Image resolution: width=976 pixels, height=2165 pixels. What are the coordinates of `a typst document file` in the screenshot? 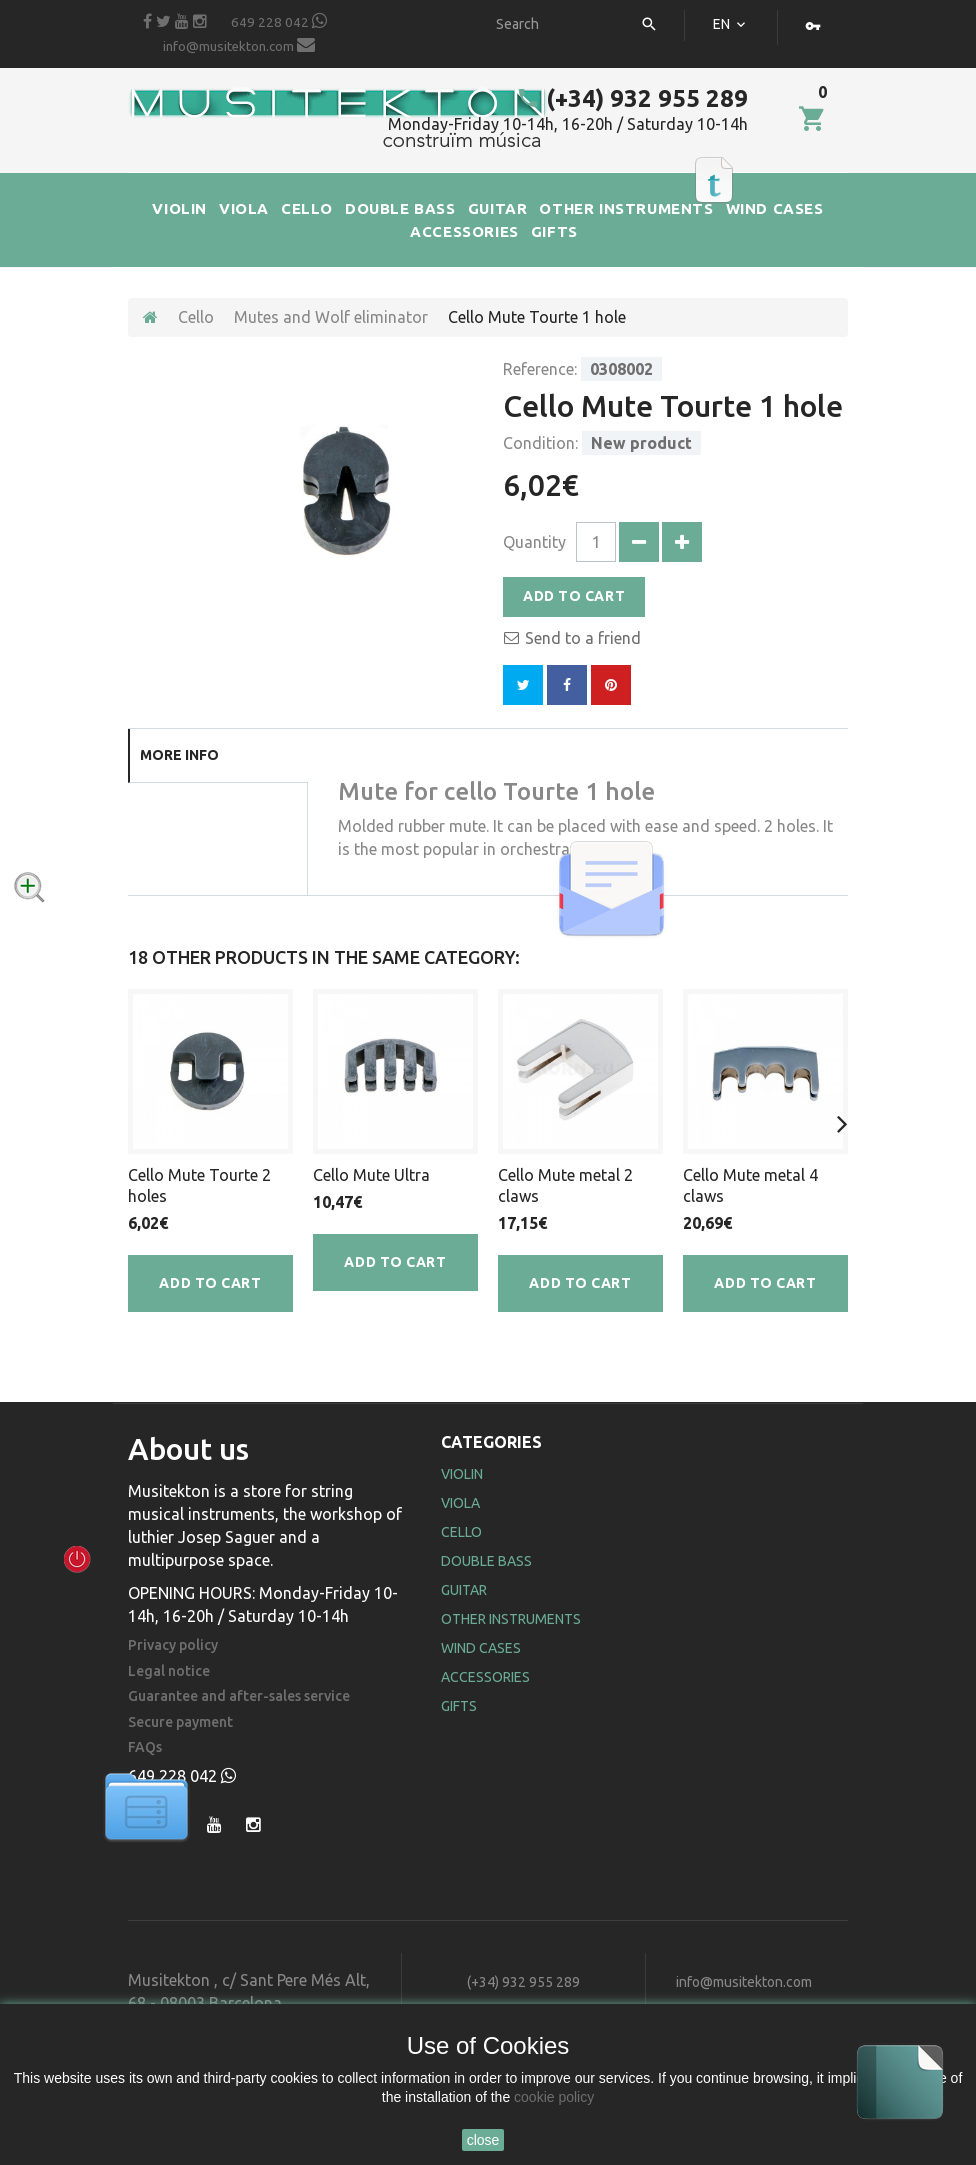 It's located at (714, 180).